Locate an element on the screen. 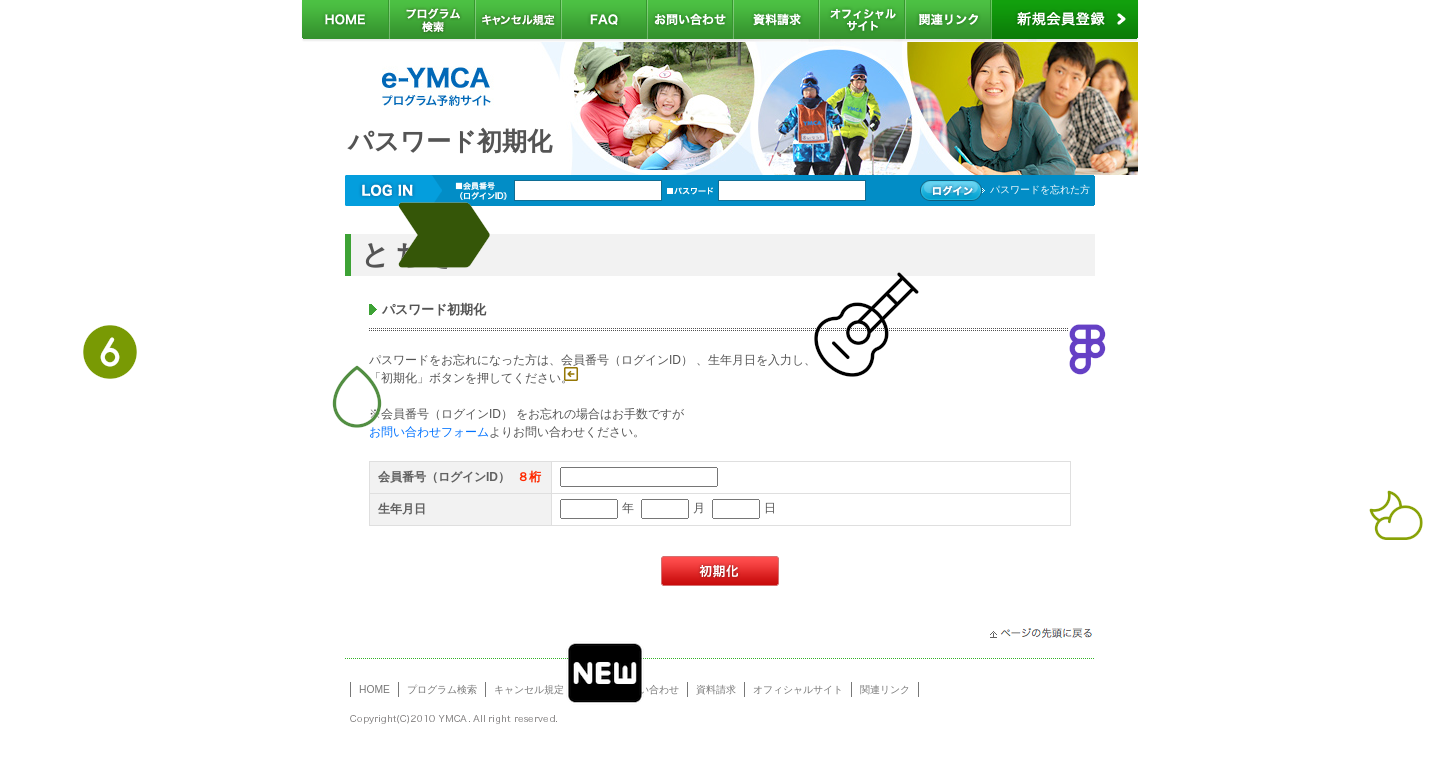  apply a label or tag to an item is located at coordinates (441, 235).